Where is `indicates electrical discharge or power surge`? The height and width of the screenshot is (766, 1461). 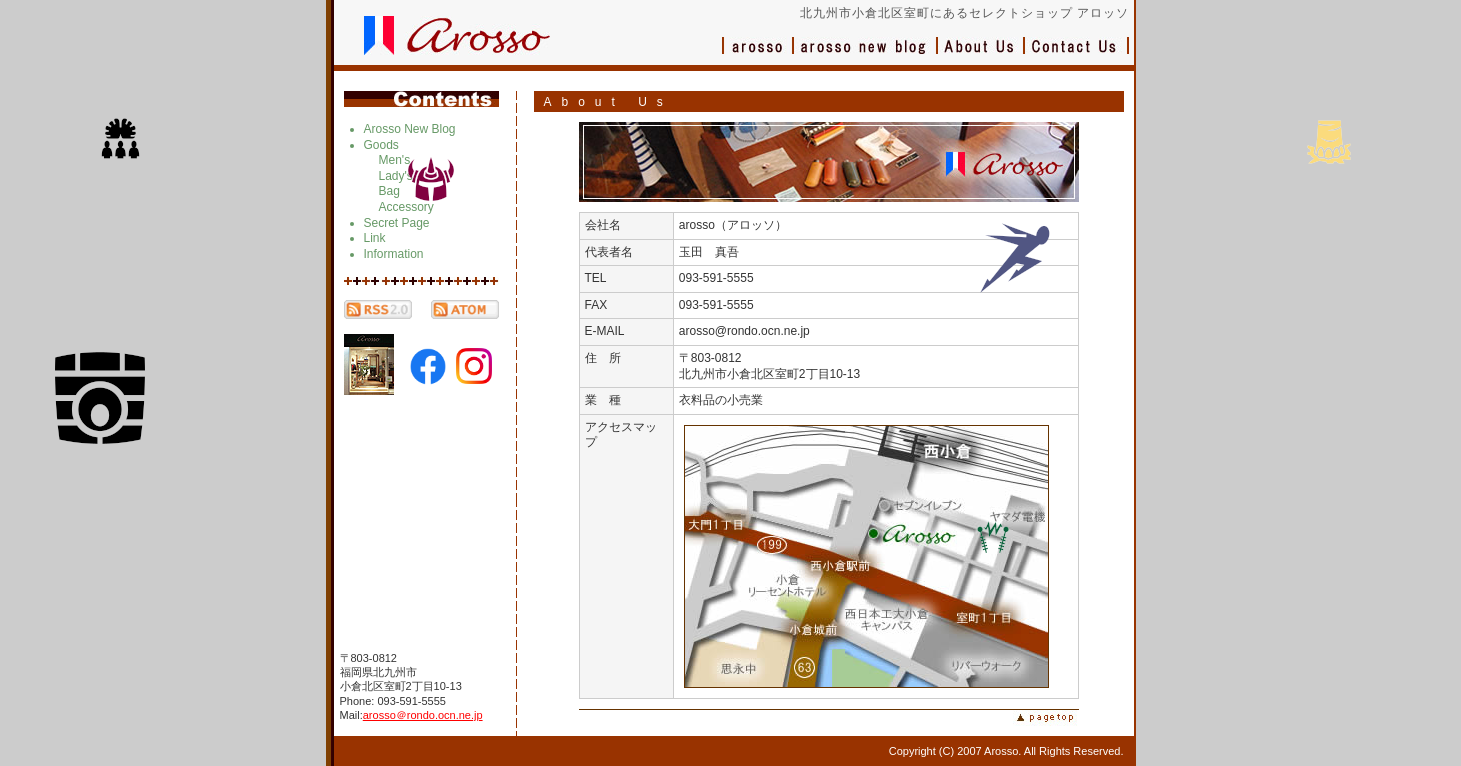
indicates electrical discharge or power surge is located at coordinates (993, 537).